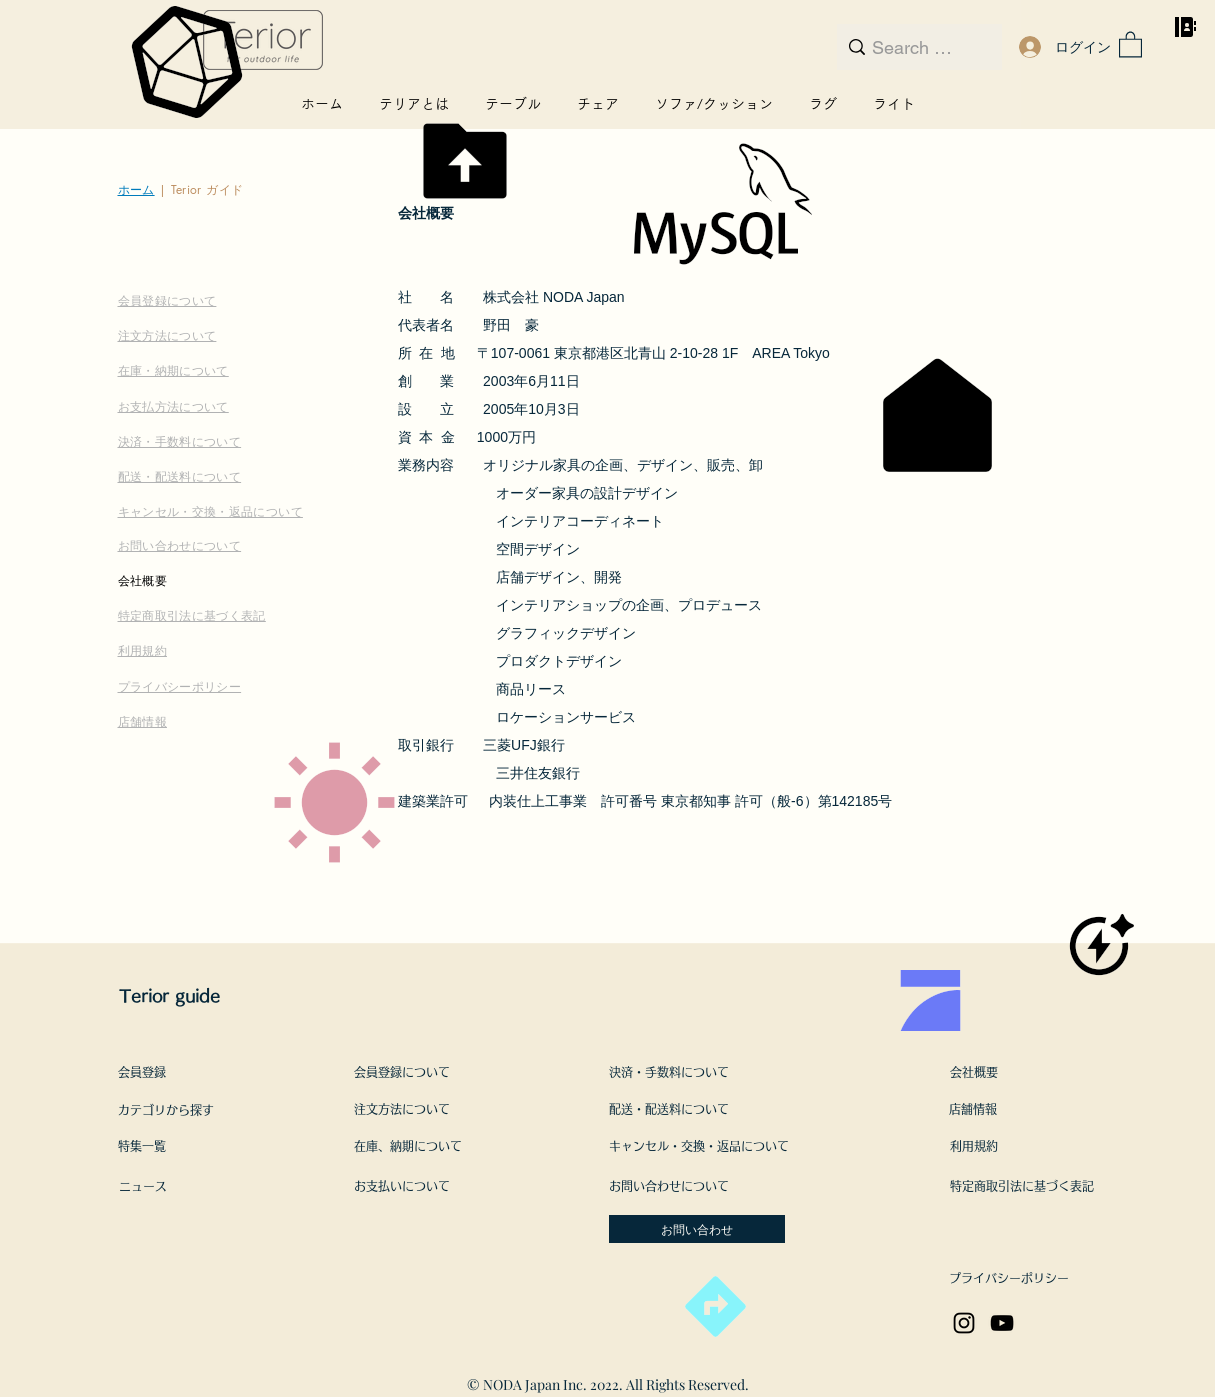 The width and height of the screenshot is (1215, 1397). Describe the element at coordinates (334, 802) in the screenshot. I see `switch to light mode` at that location.